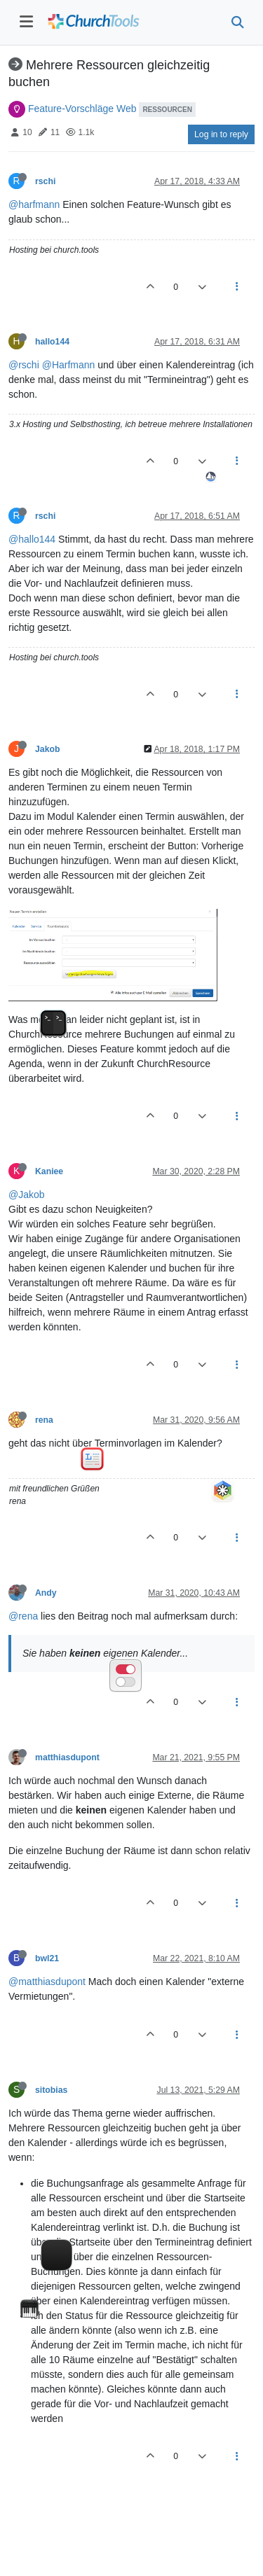 This screenshot has height=2576, width=263. What do you see at coordinates (29, 2309) in the screenshot?
I see `open audio MIDI setup to configure sound devices` at bounding box center [29, 2309].